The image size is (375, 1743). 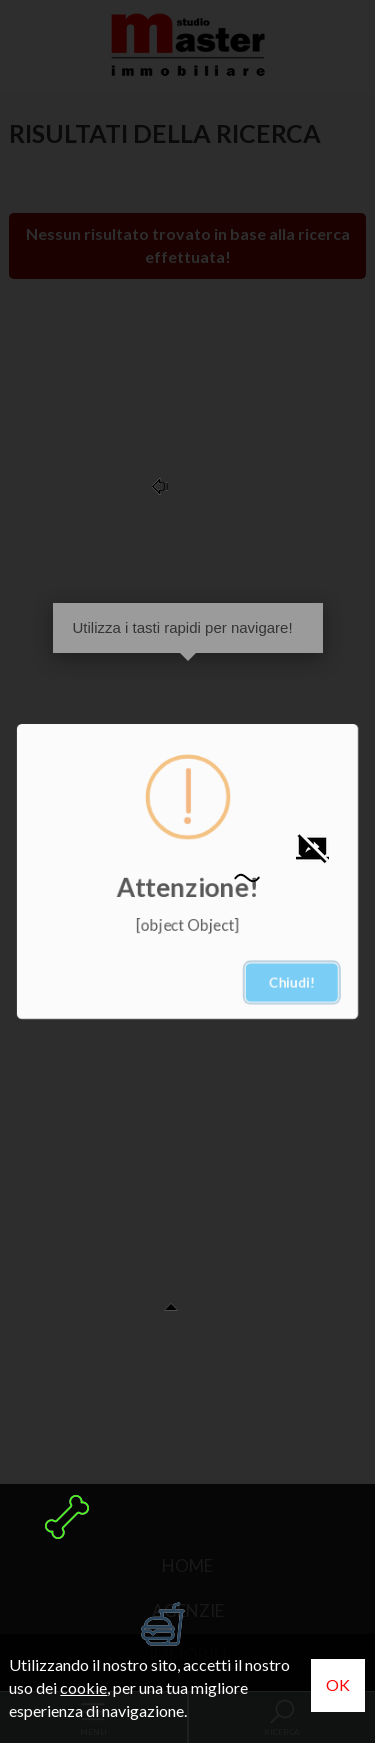 I want to click on browse nearby fast food restaurants, so click(x=163, y=1624).